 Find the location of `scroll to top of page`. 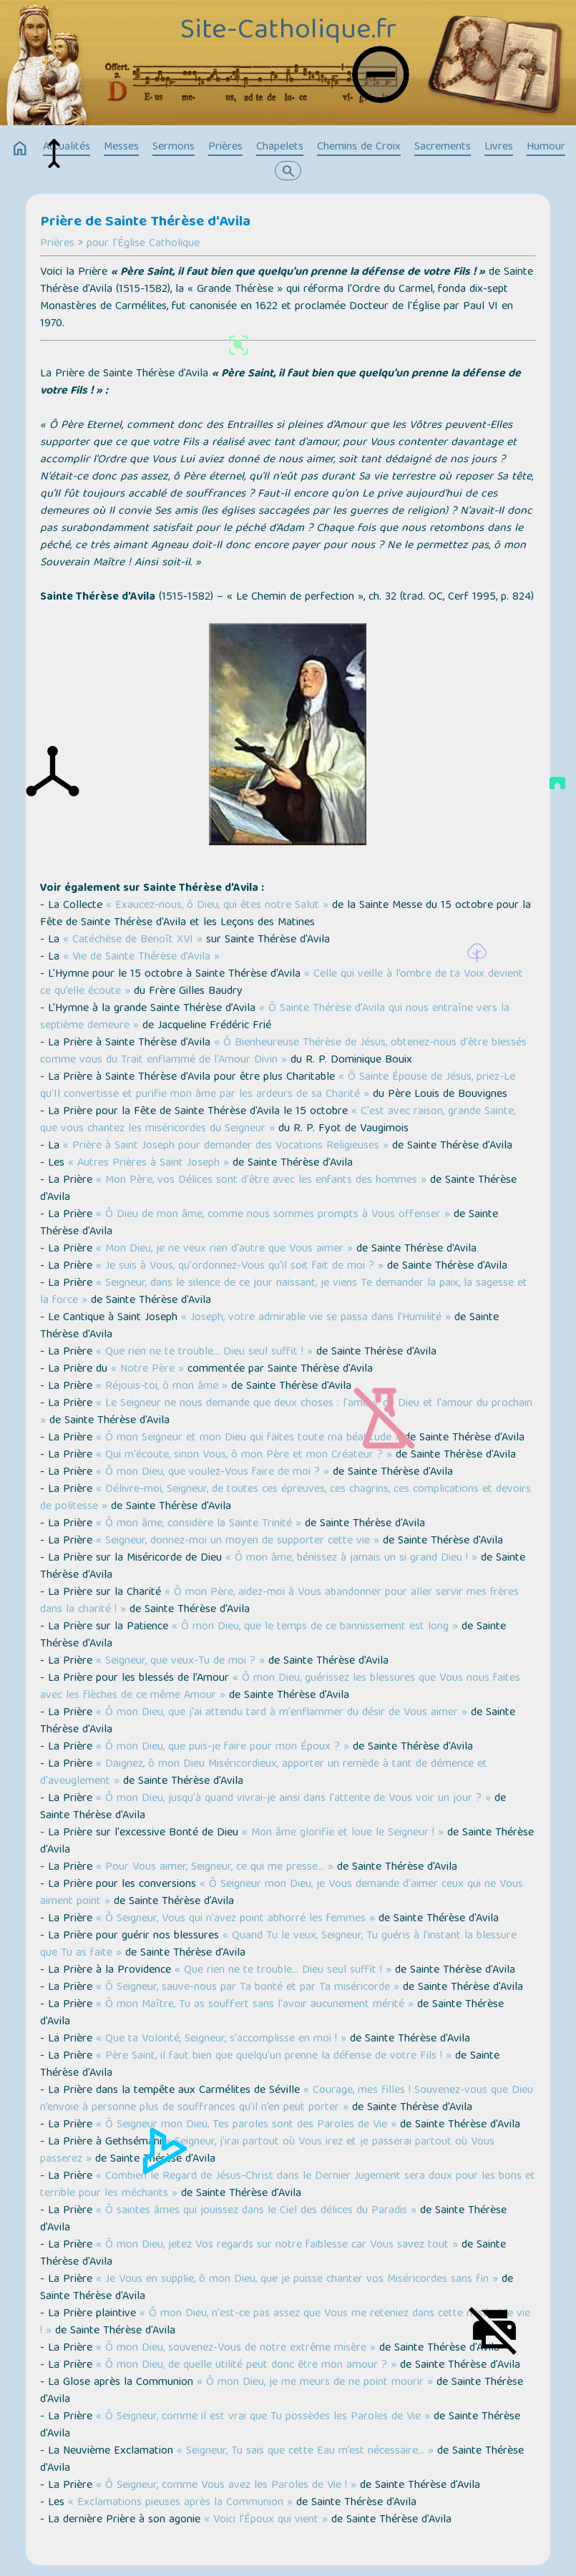

scroll to top of page is located at coordinates (54, 153).